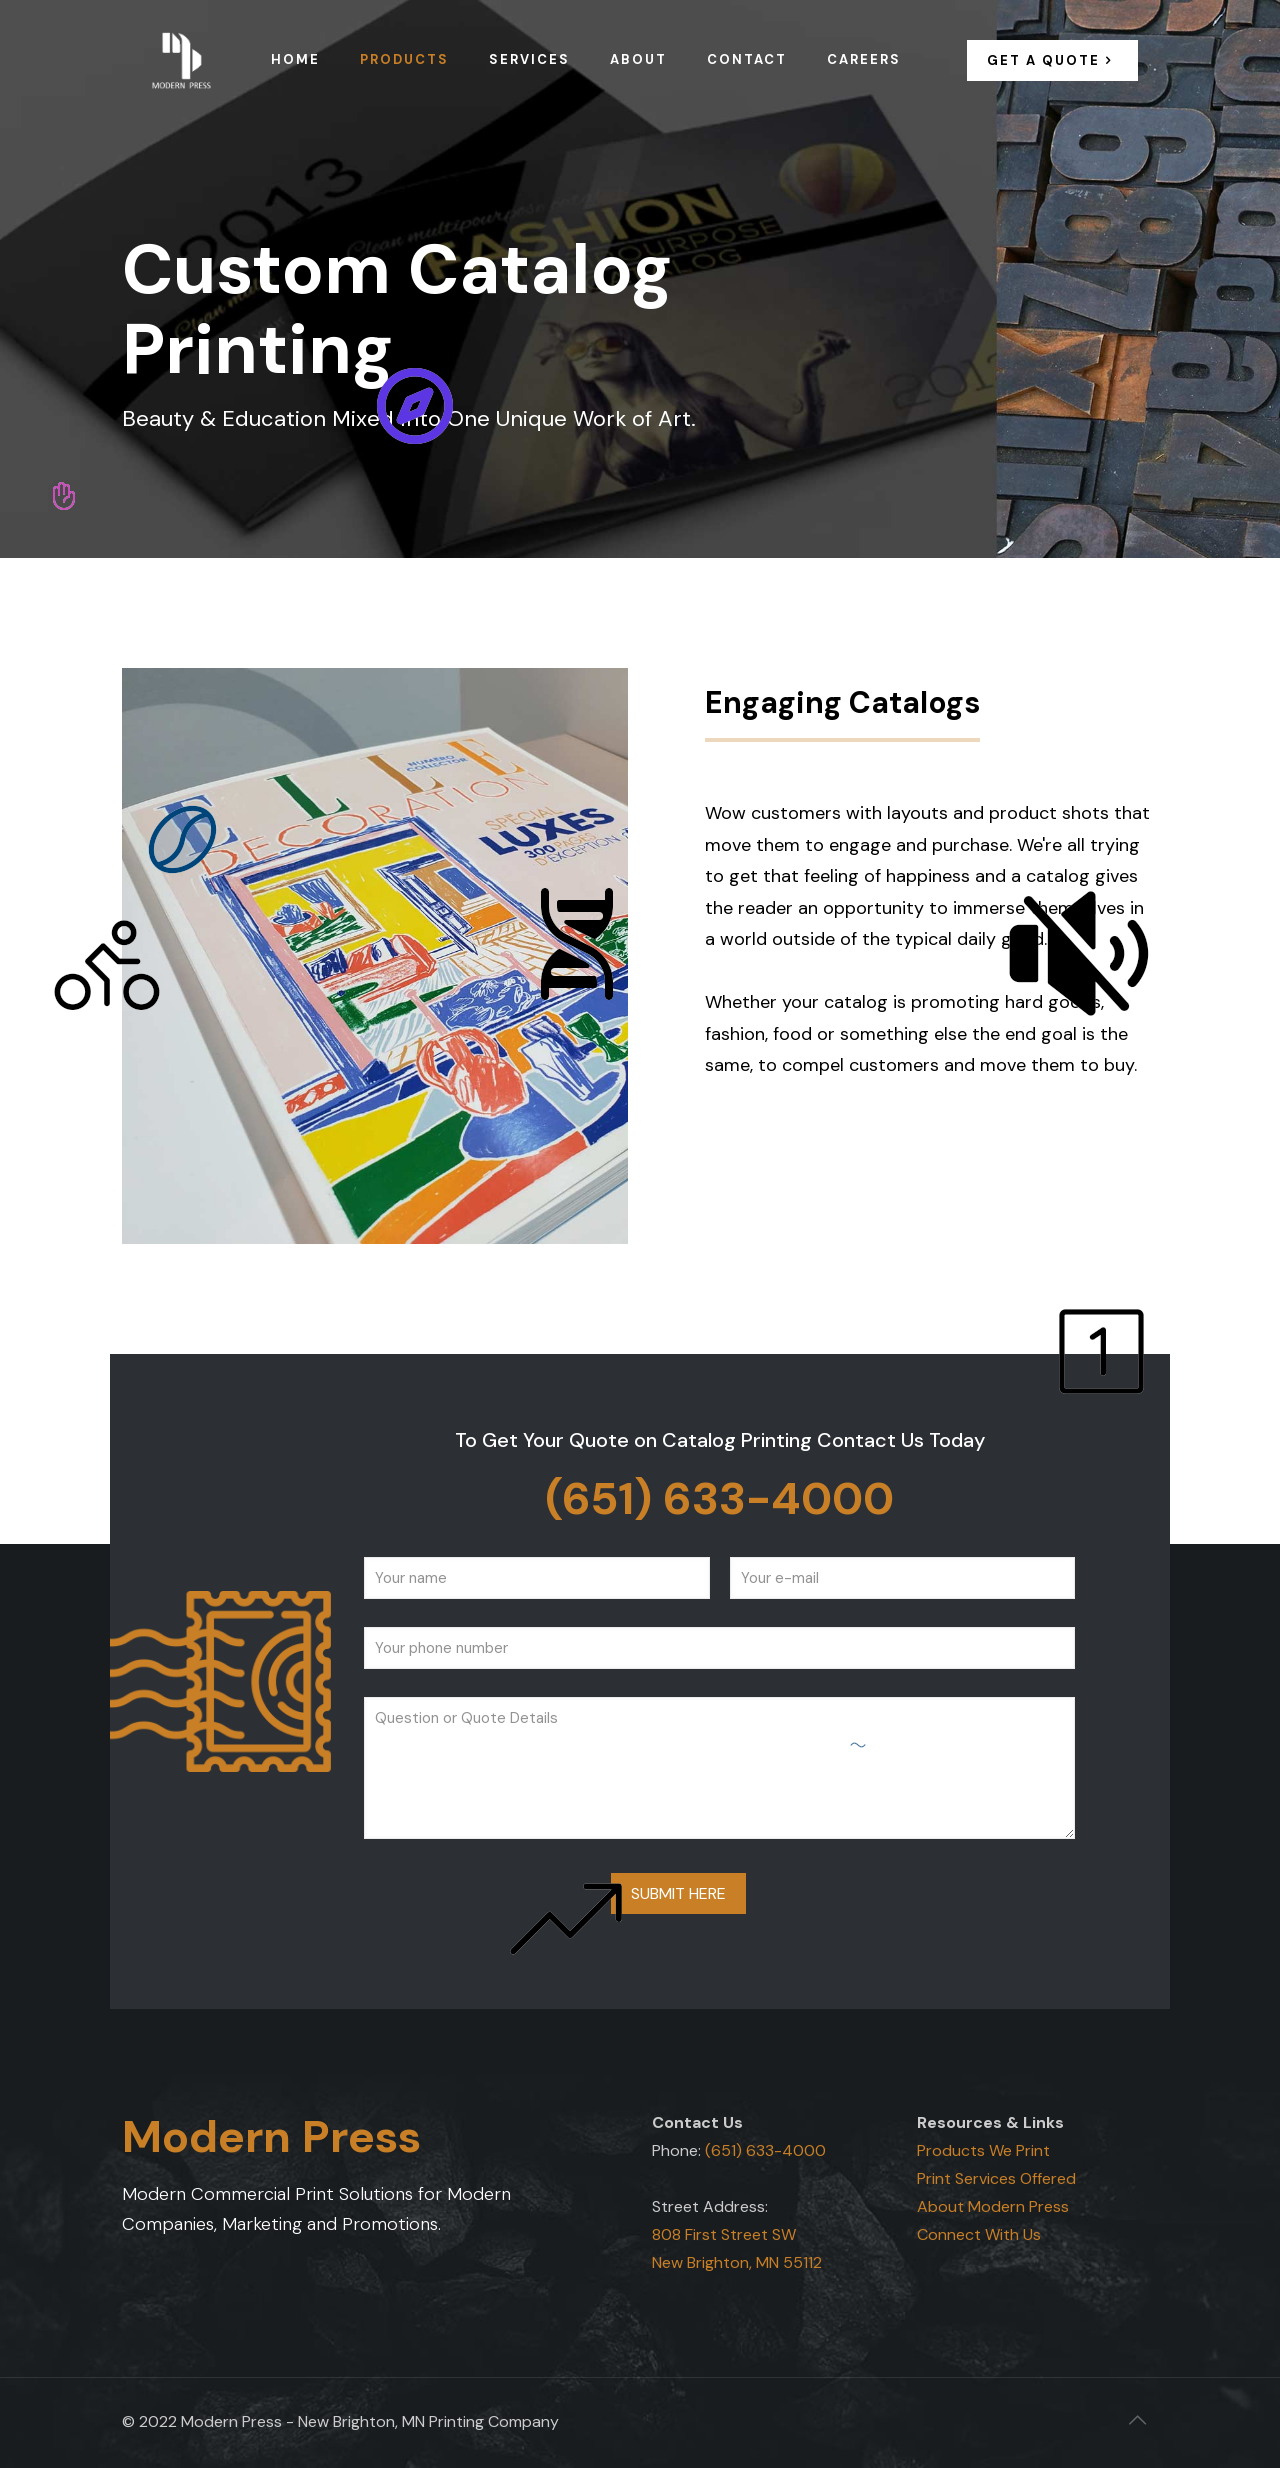 Image resolution: width=1280 pixels, height=2468 pixels. Describe the element at coordinates (1101, 1351) in the screenshot. I see `indicates step one in a multi-step process` at that location.